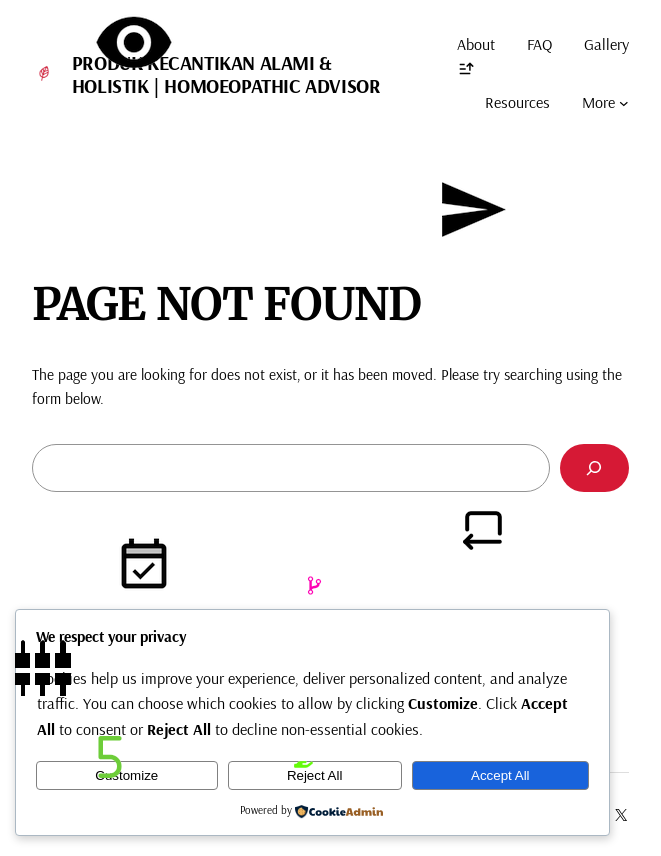  Describe the element at coordinates (134, 44) in the screenshot. I see `toggle visibility of an item or element` at that location.